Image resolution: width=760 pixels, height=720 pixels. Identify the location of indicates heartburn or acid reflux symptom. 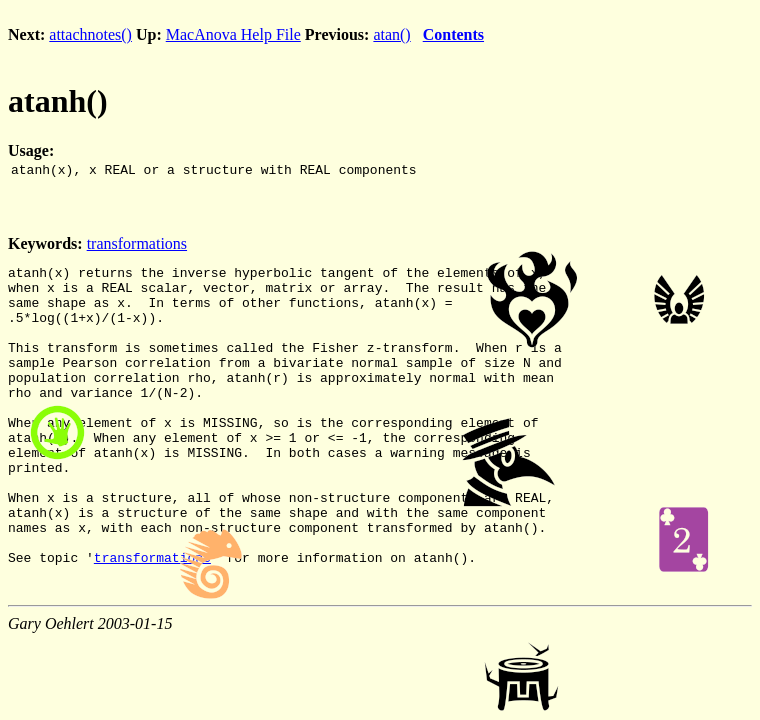
(530, 299).